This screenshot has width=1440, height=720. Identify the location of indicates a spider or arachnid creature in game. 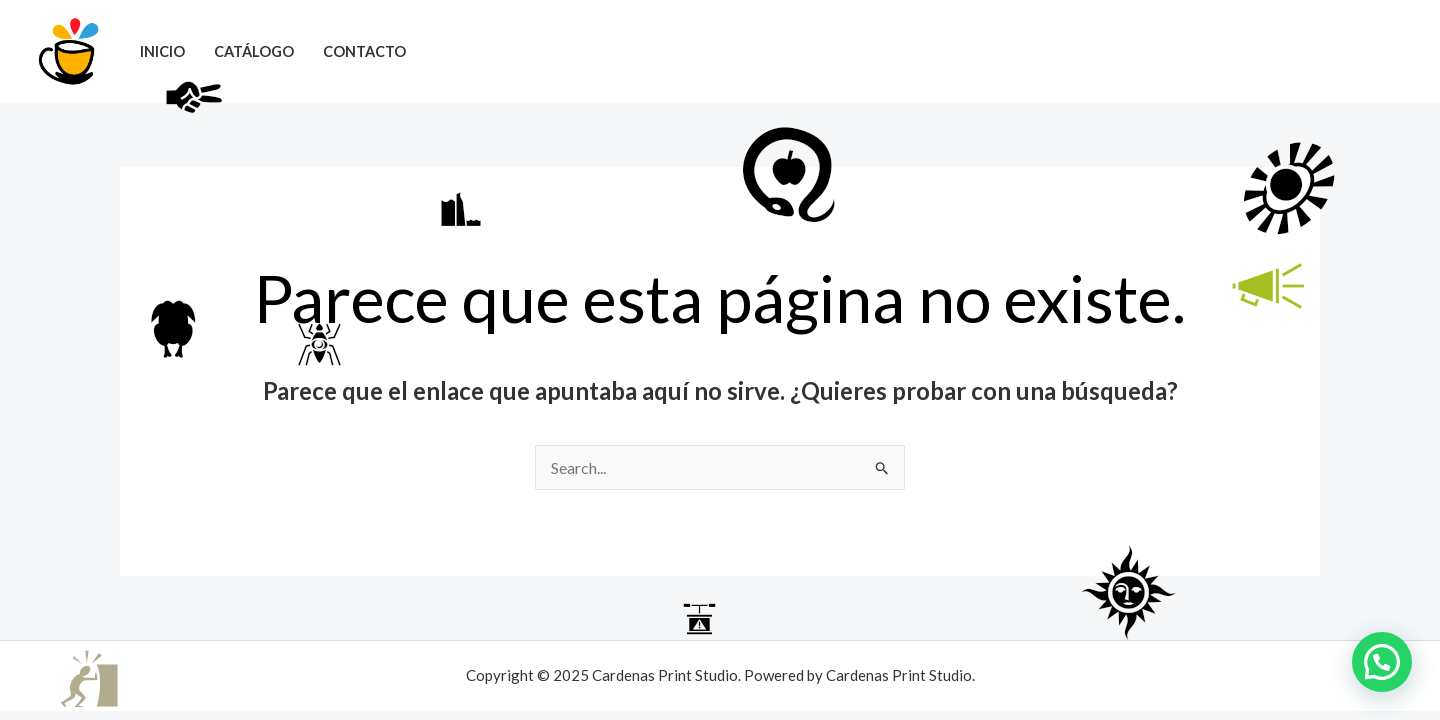
(319, 344).